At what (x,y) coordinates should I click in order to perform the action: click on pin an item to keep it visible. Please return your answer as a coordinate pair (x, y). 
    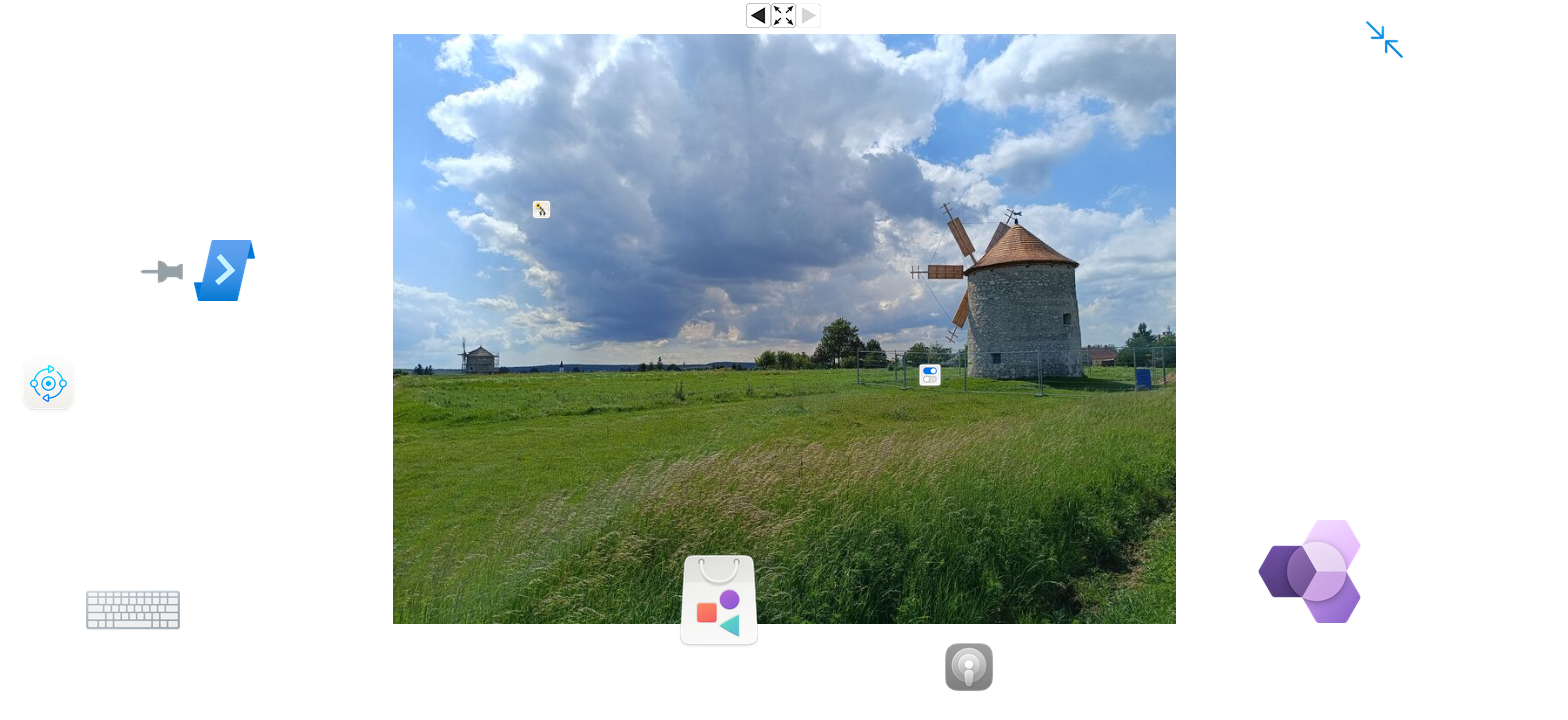
    Looking at the image, I should click on (161, 273).